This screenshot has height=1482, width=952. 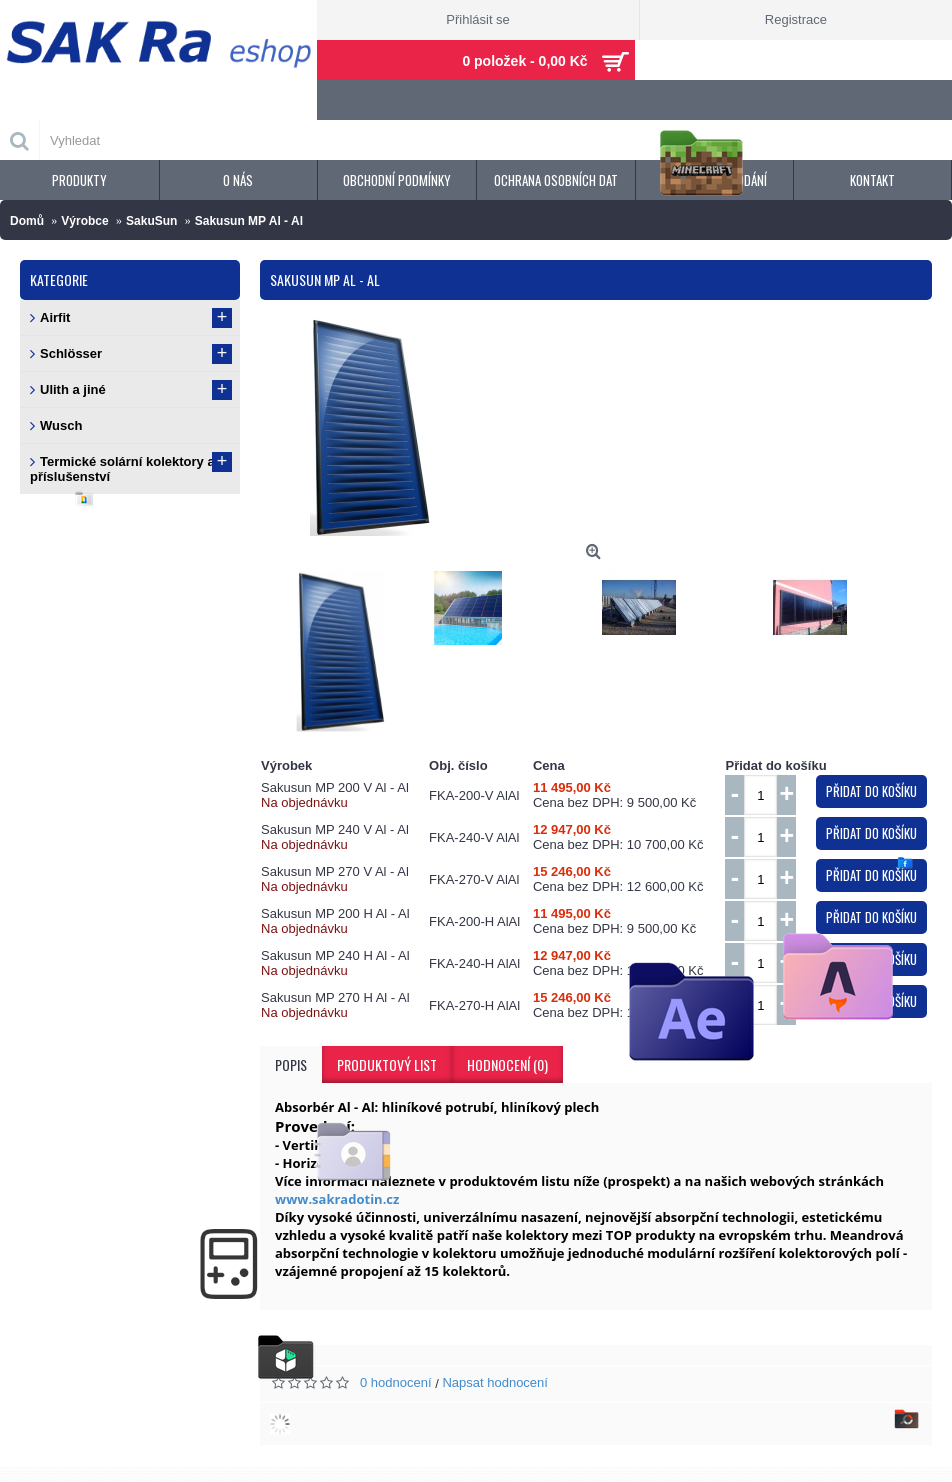 What do you see at coordinates (285, 1358) in the screenshot?
I see `open wondershare filmstock assets folder` at bounding box center [285, 1358].